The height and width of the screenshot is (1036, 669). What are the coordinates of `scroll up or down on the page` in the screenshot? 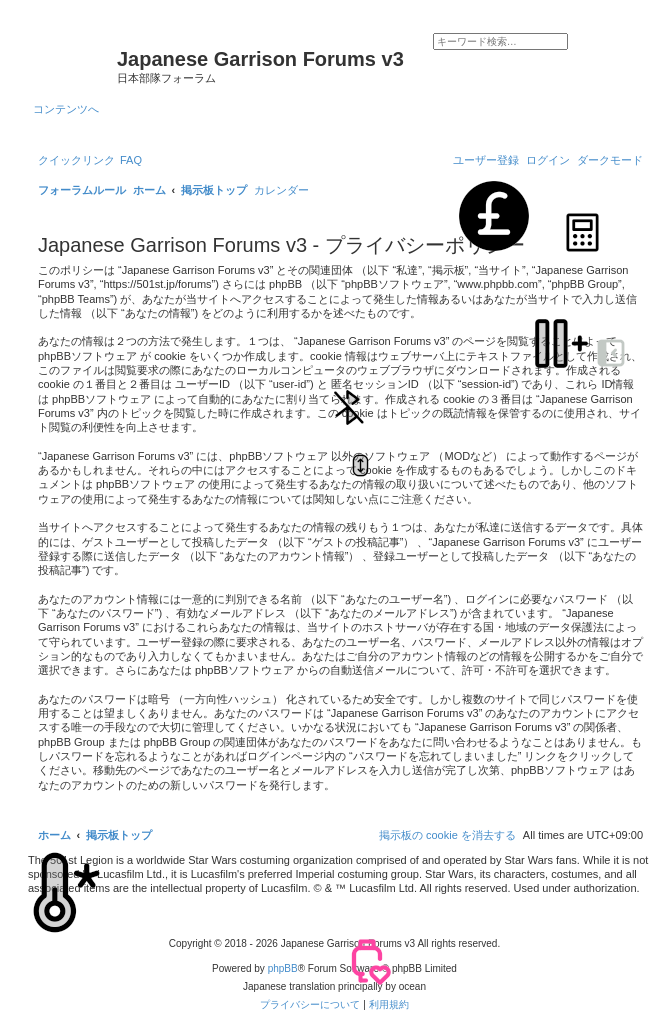 It's located at (360, 465).